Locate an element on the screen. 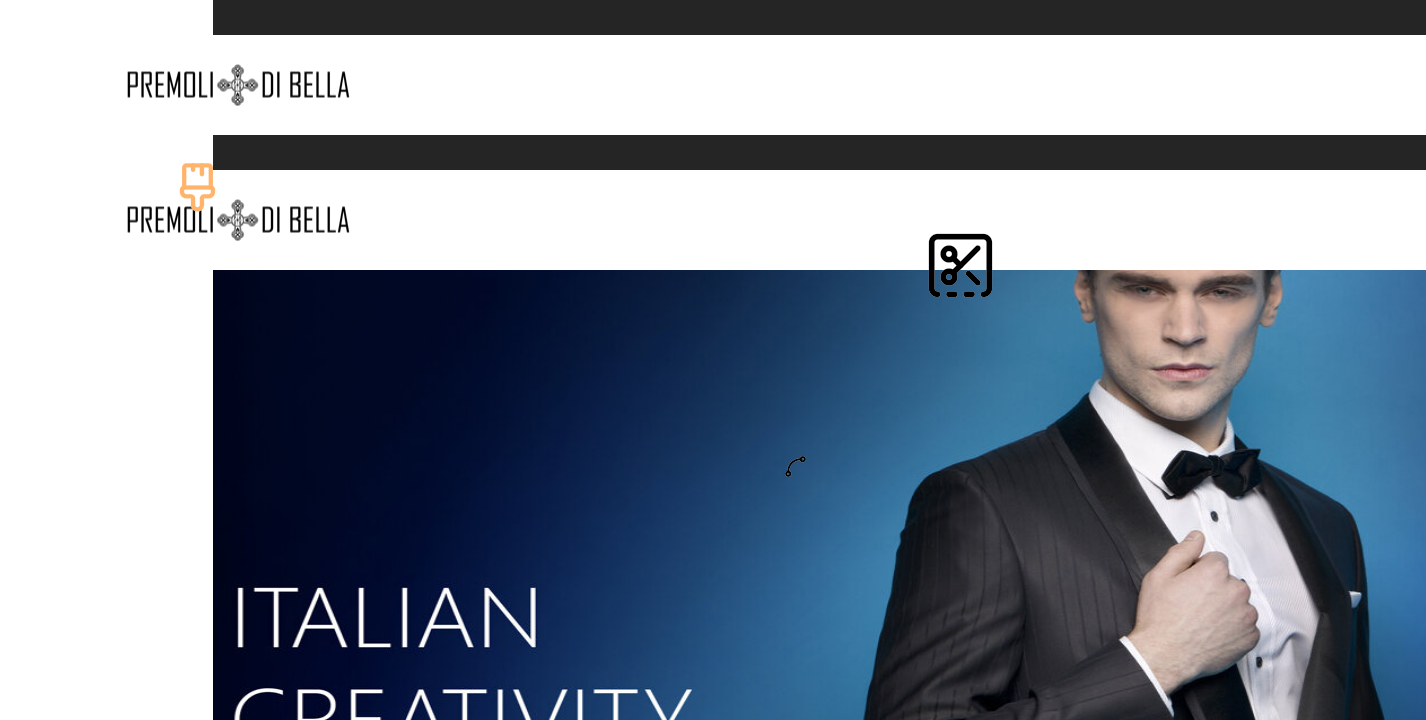 Image resolution: width=1426 pixels, height=720 pixels. cut or crop selection area is located at coordinates (960, 265).